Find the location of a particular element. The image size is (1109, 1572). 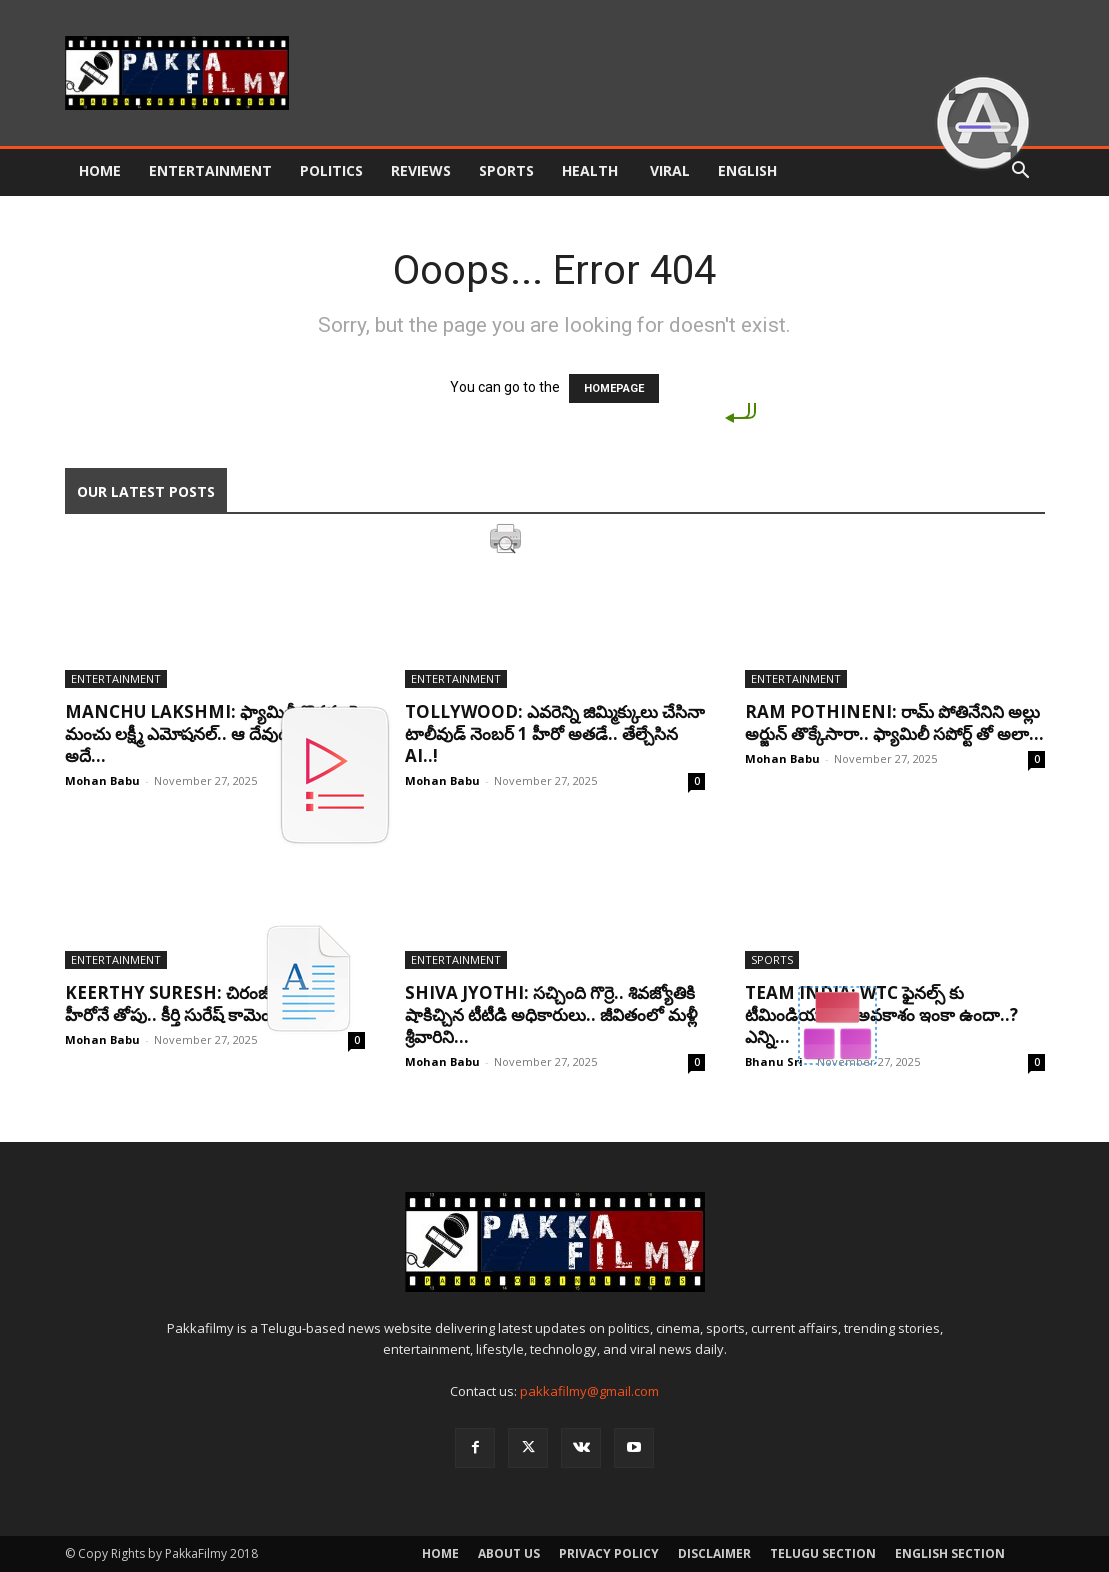

select all items in the current view is located at coordinates (837, 1025).